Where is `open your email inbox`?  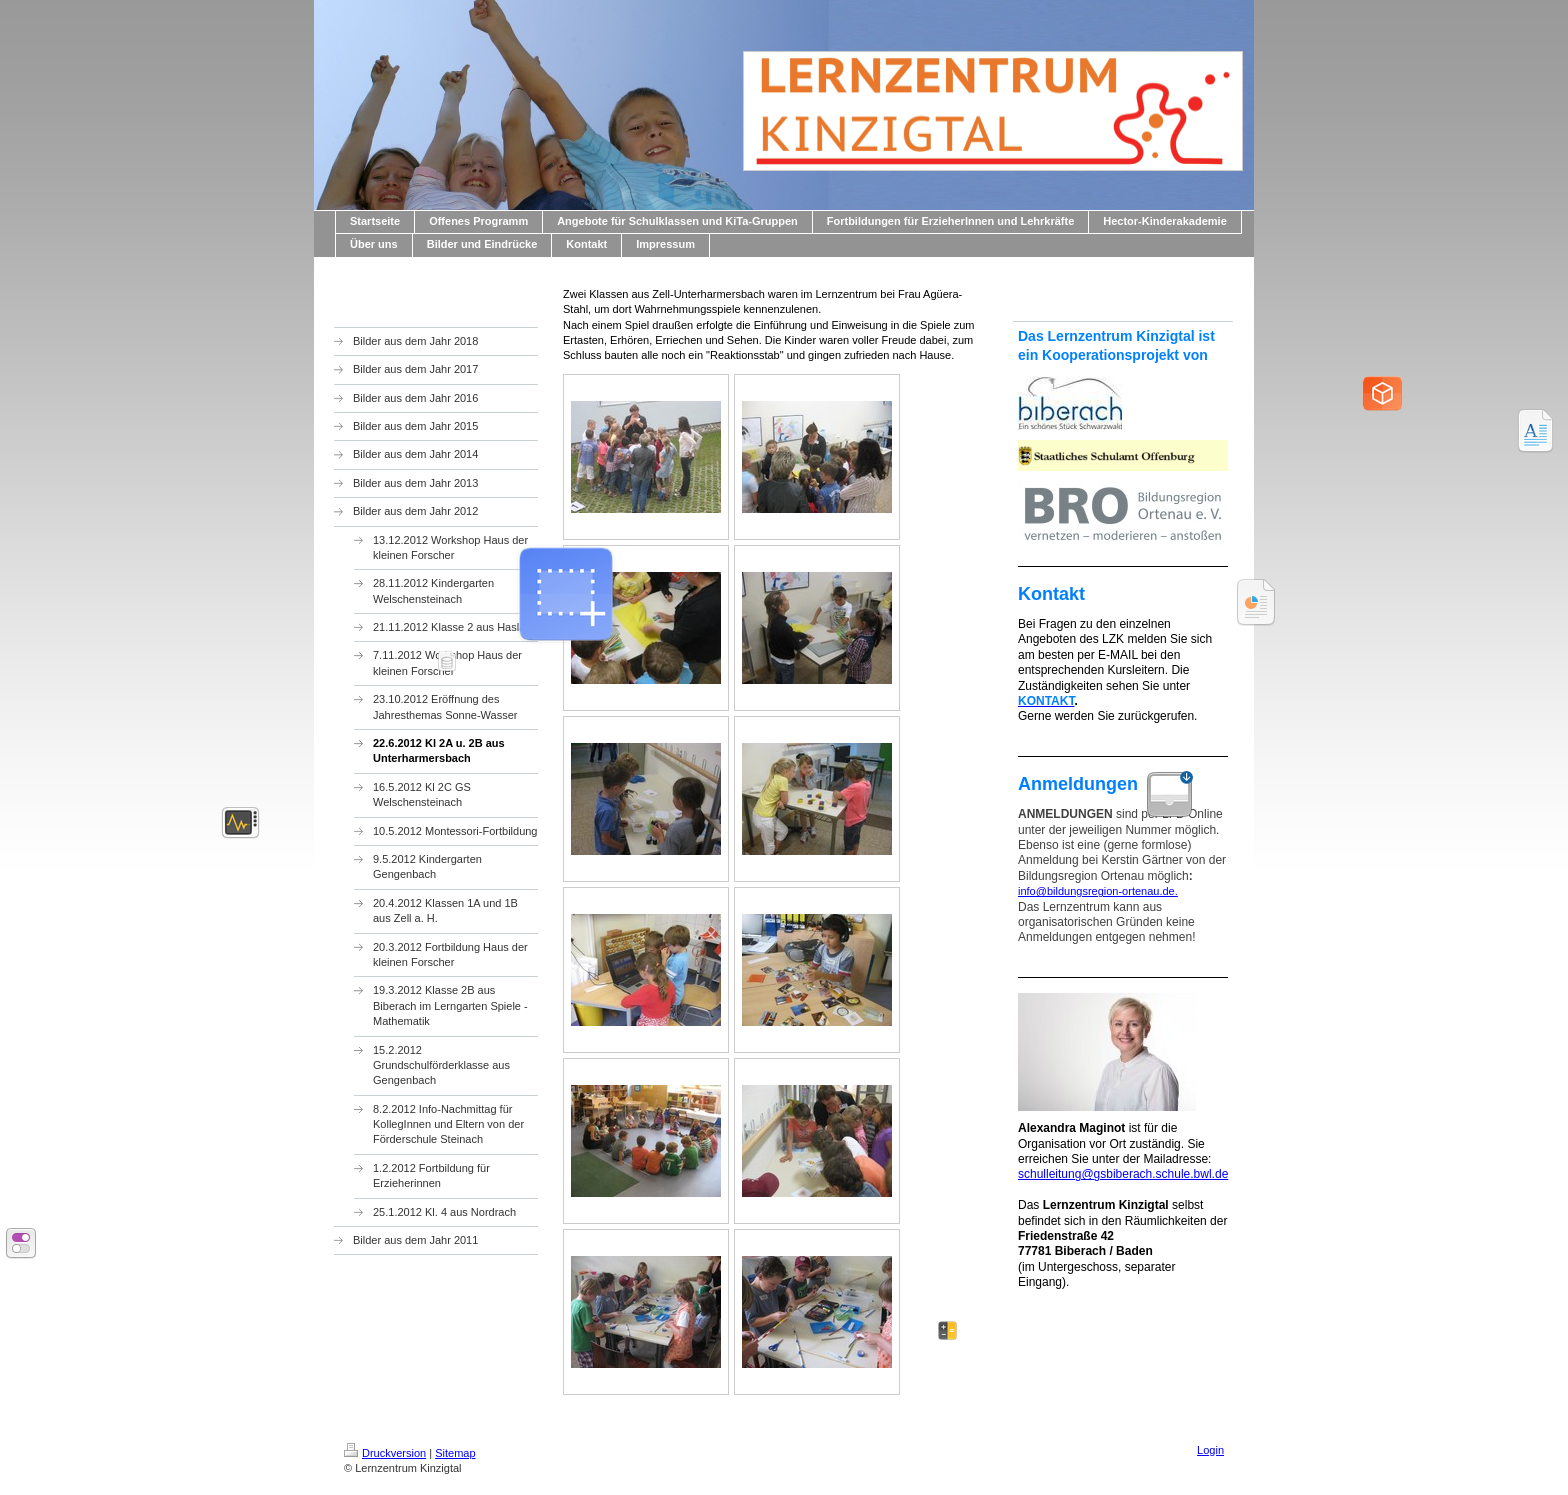
open your email inbox is located at coordinates (1169, 794).